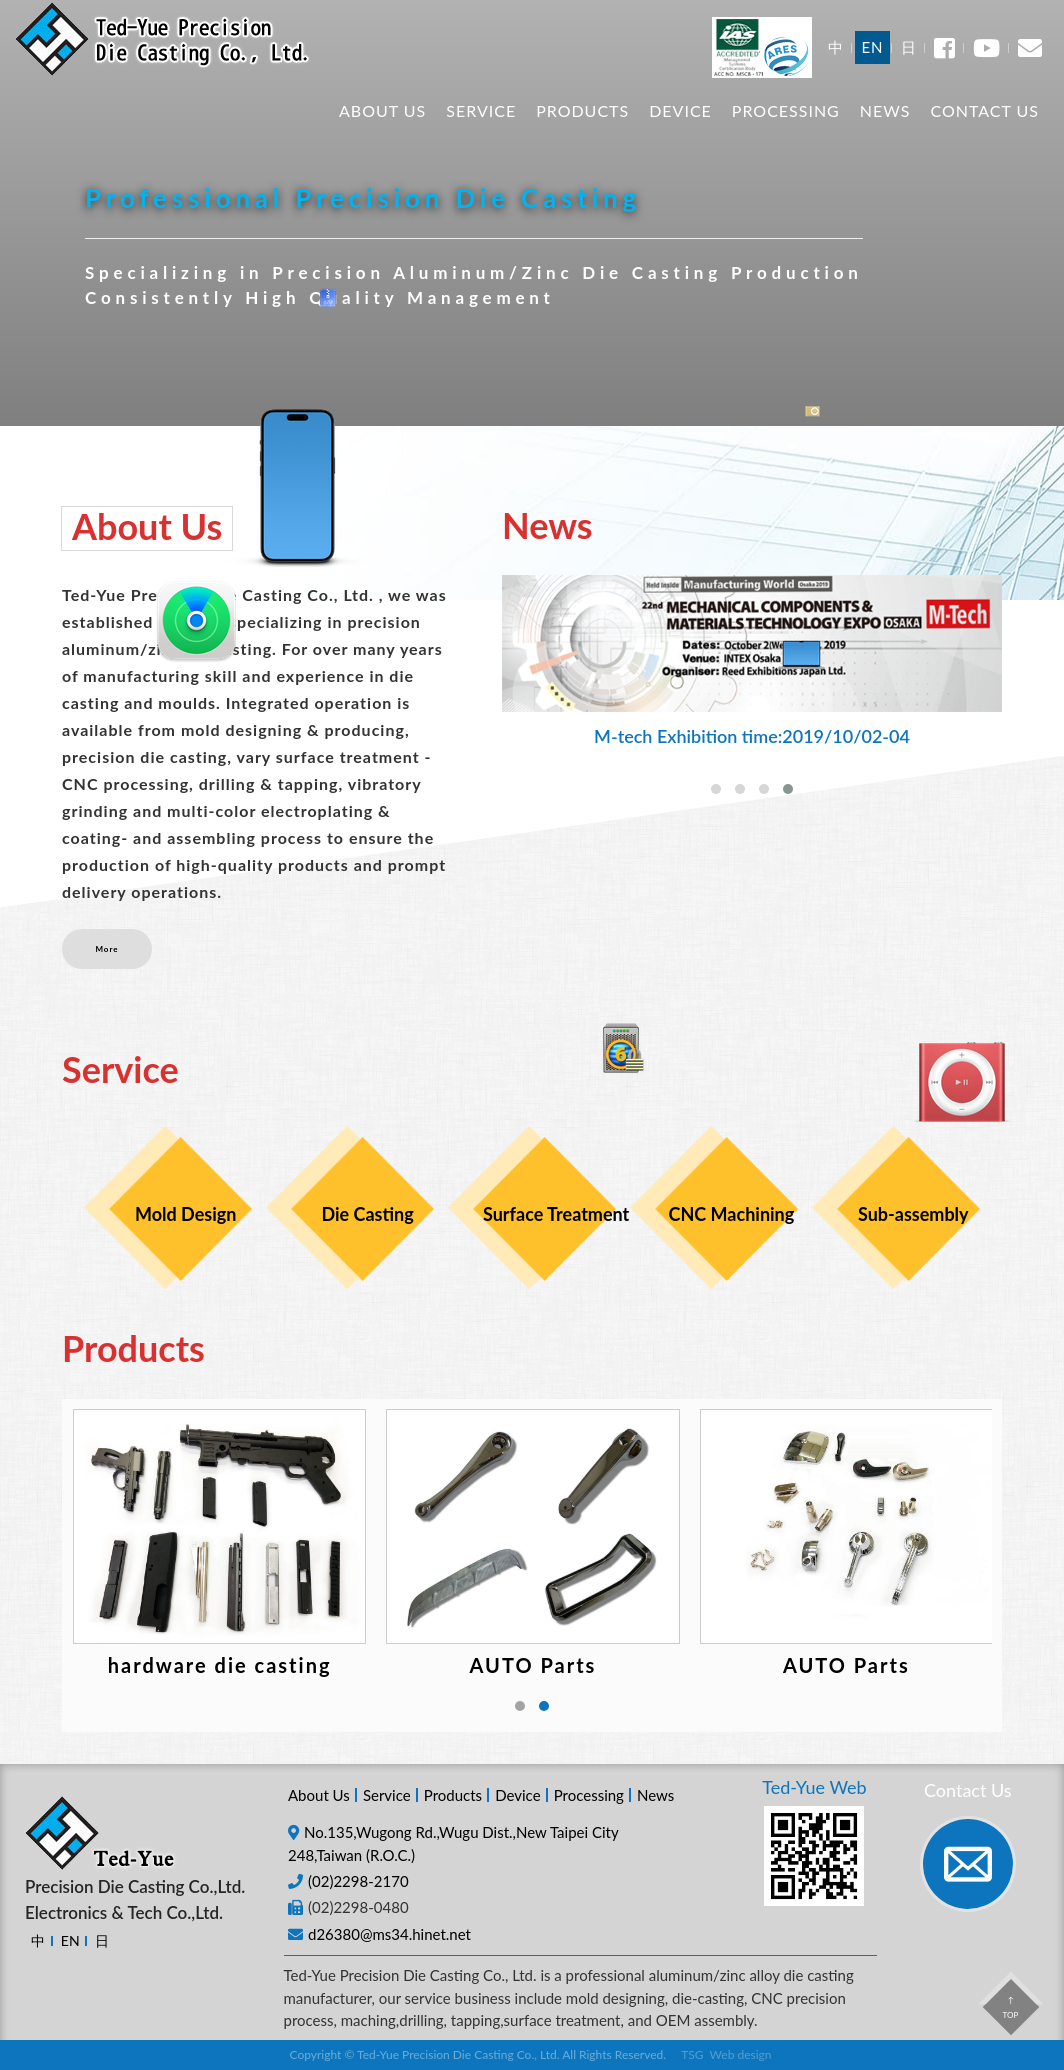 The width and height of the screenshot is (1064, 2070). What do you see at coordinates (196, 620) in the screenshot?
I see `open Find My app to locate devices or people` at bounding box center [196, 620].